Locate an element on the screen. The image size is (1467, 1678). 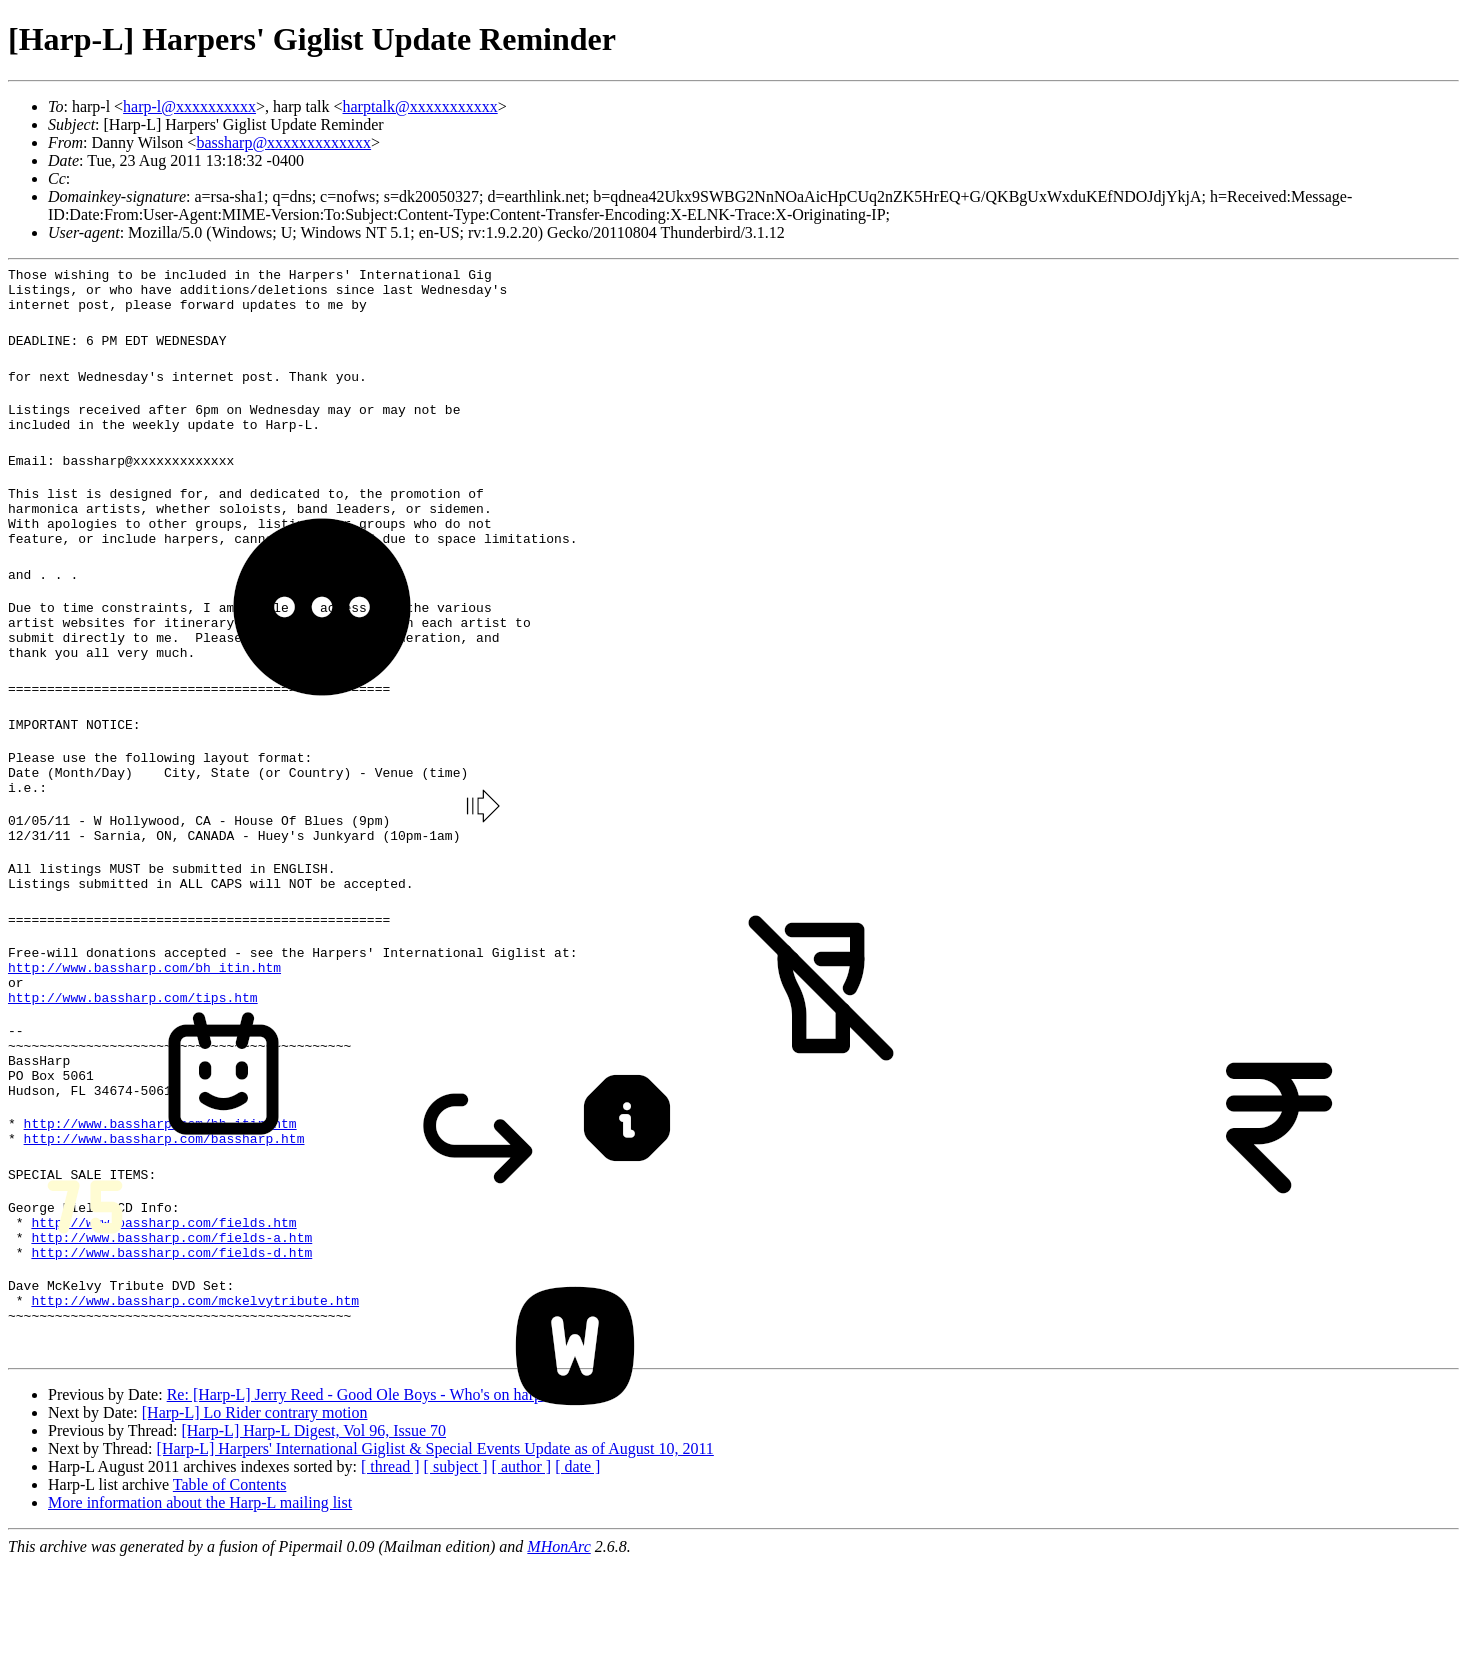
view more information or details is located at coordinates (627, 1118).